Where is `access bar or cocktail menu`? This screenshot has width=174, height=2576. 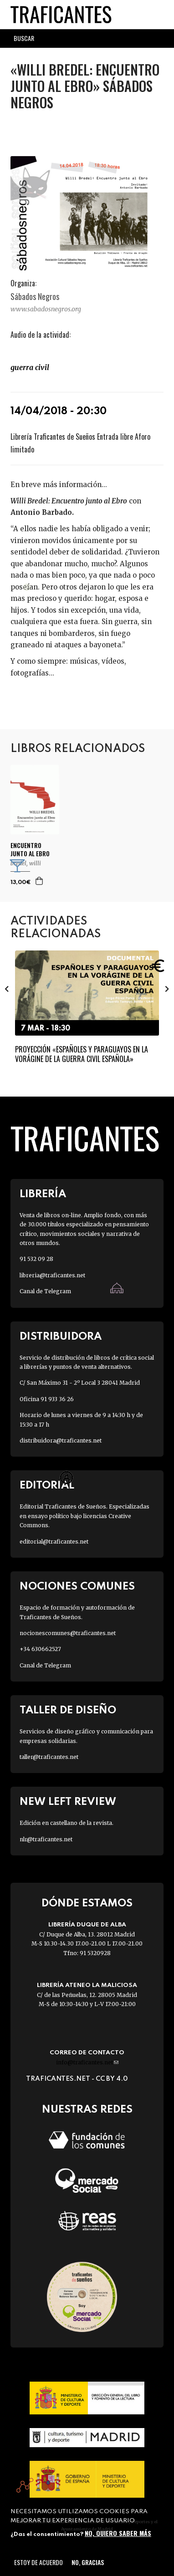 access bar or cocktail menu is located at coordinates (17, 866).